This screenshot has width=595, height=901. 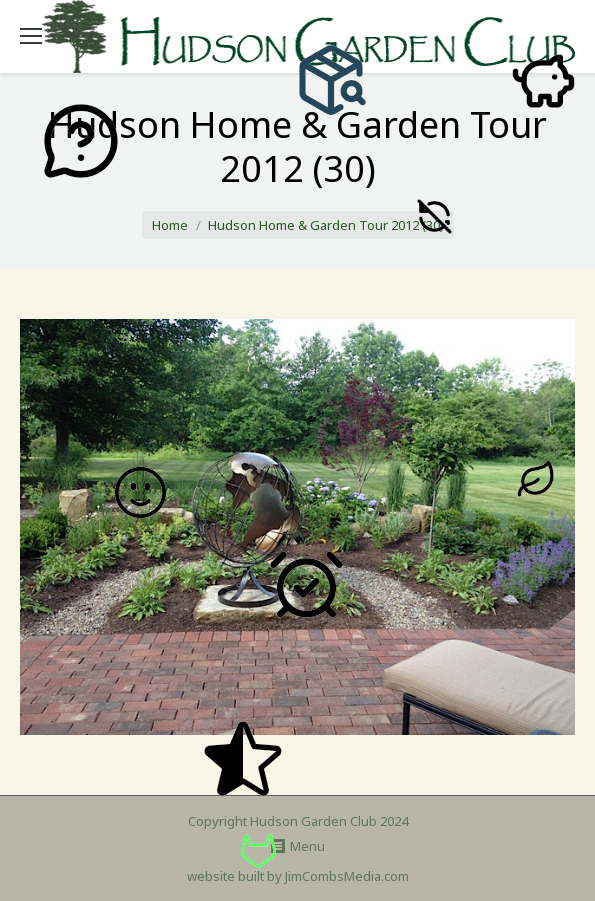 What do you see at coordinates (306, 584) in the screenshot?
I see `alarm set successfully` at bounding box center [306, 584].